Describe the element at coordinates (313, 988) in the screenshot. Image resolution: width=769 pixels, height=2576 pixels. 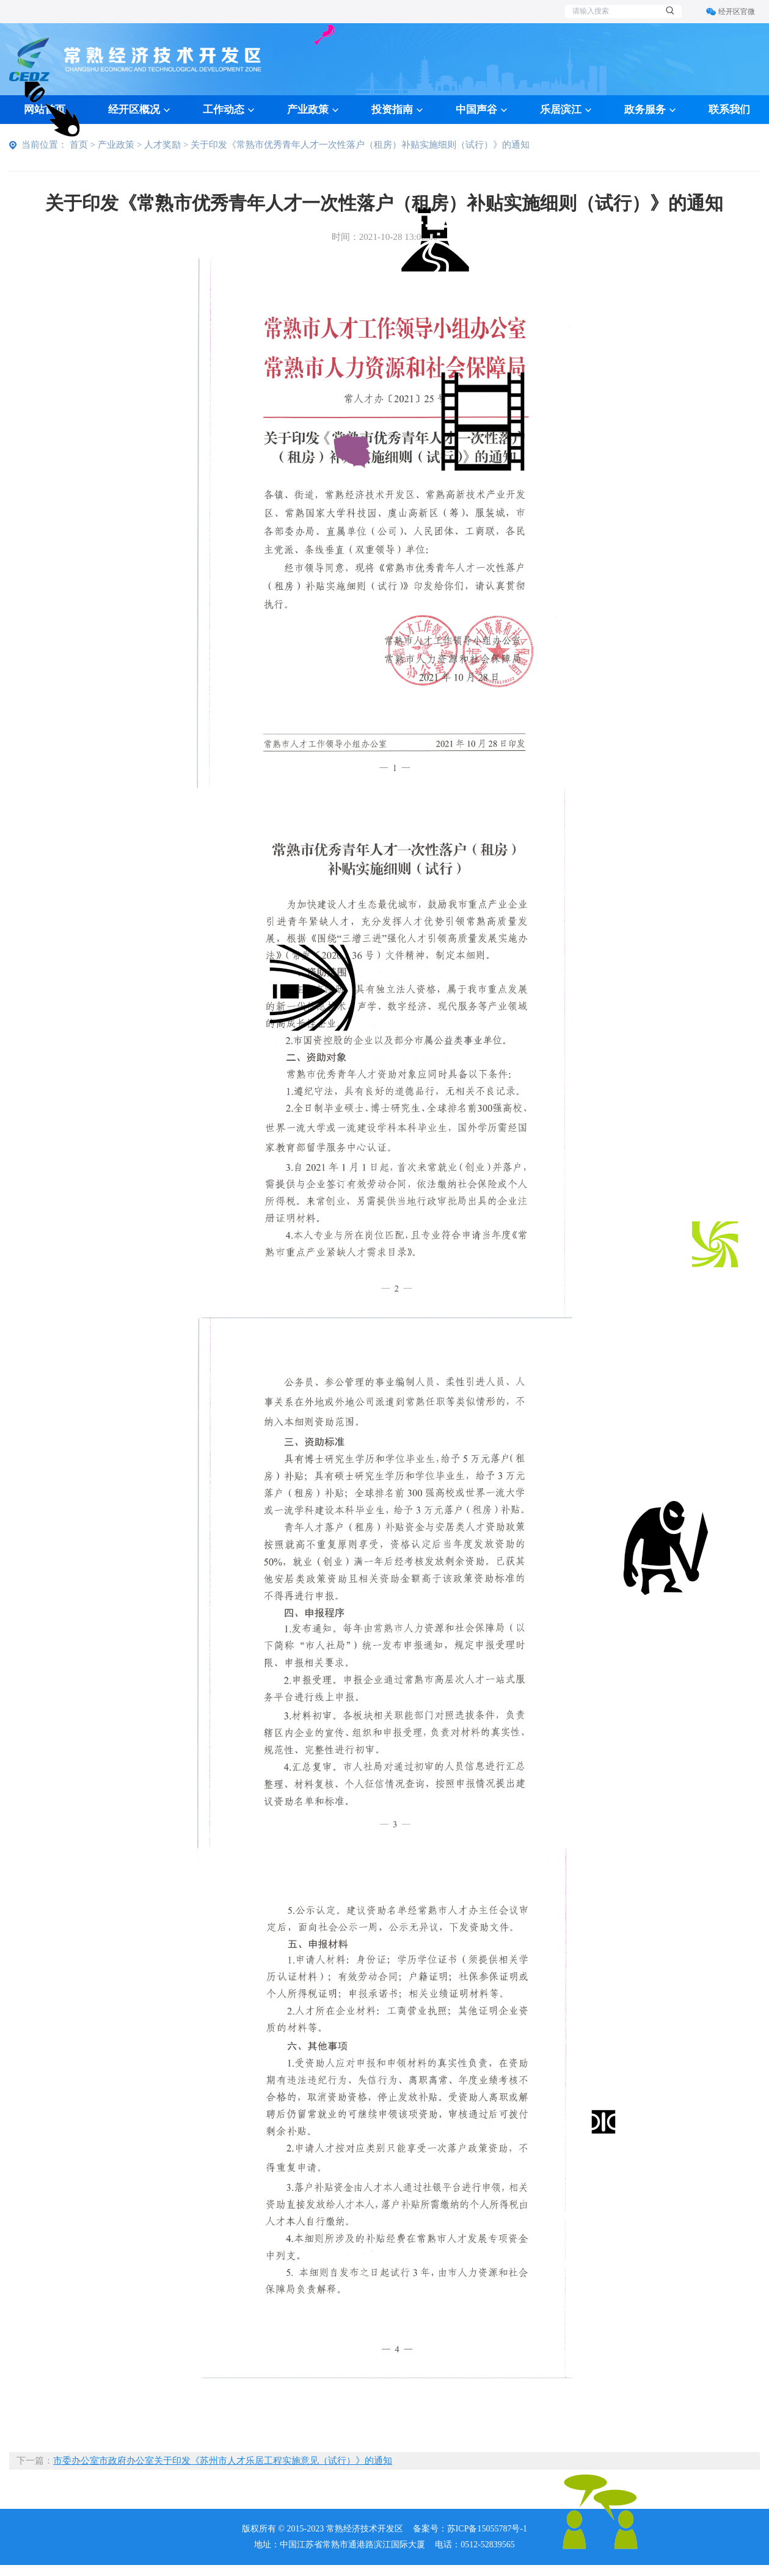
I see `indicates high-speed or fast-forward action` at that location.